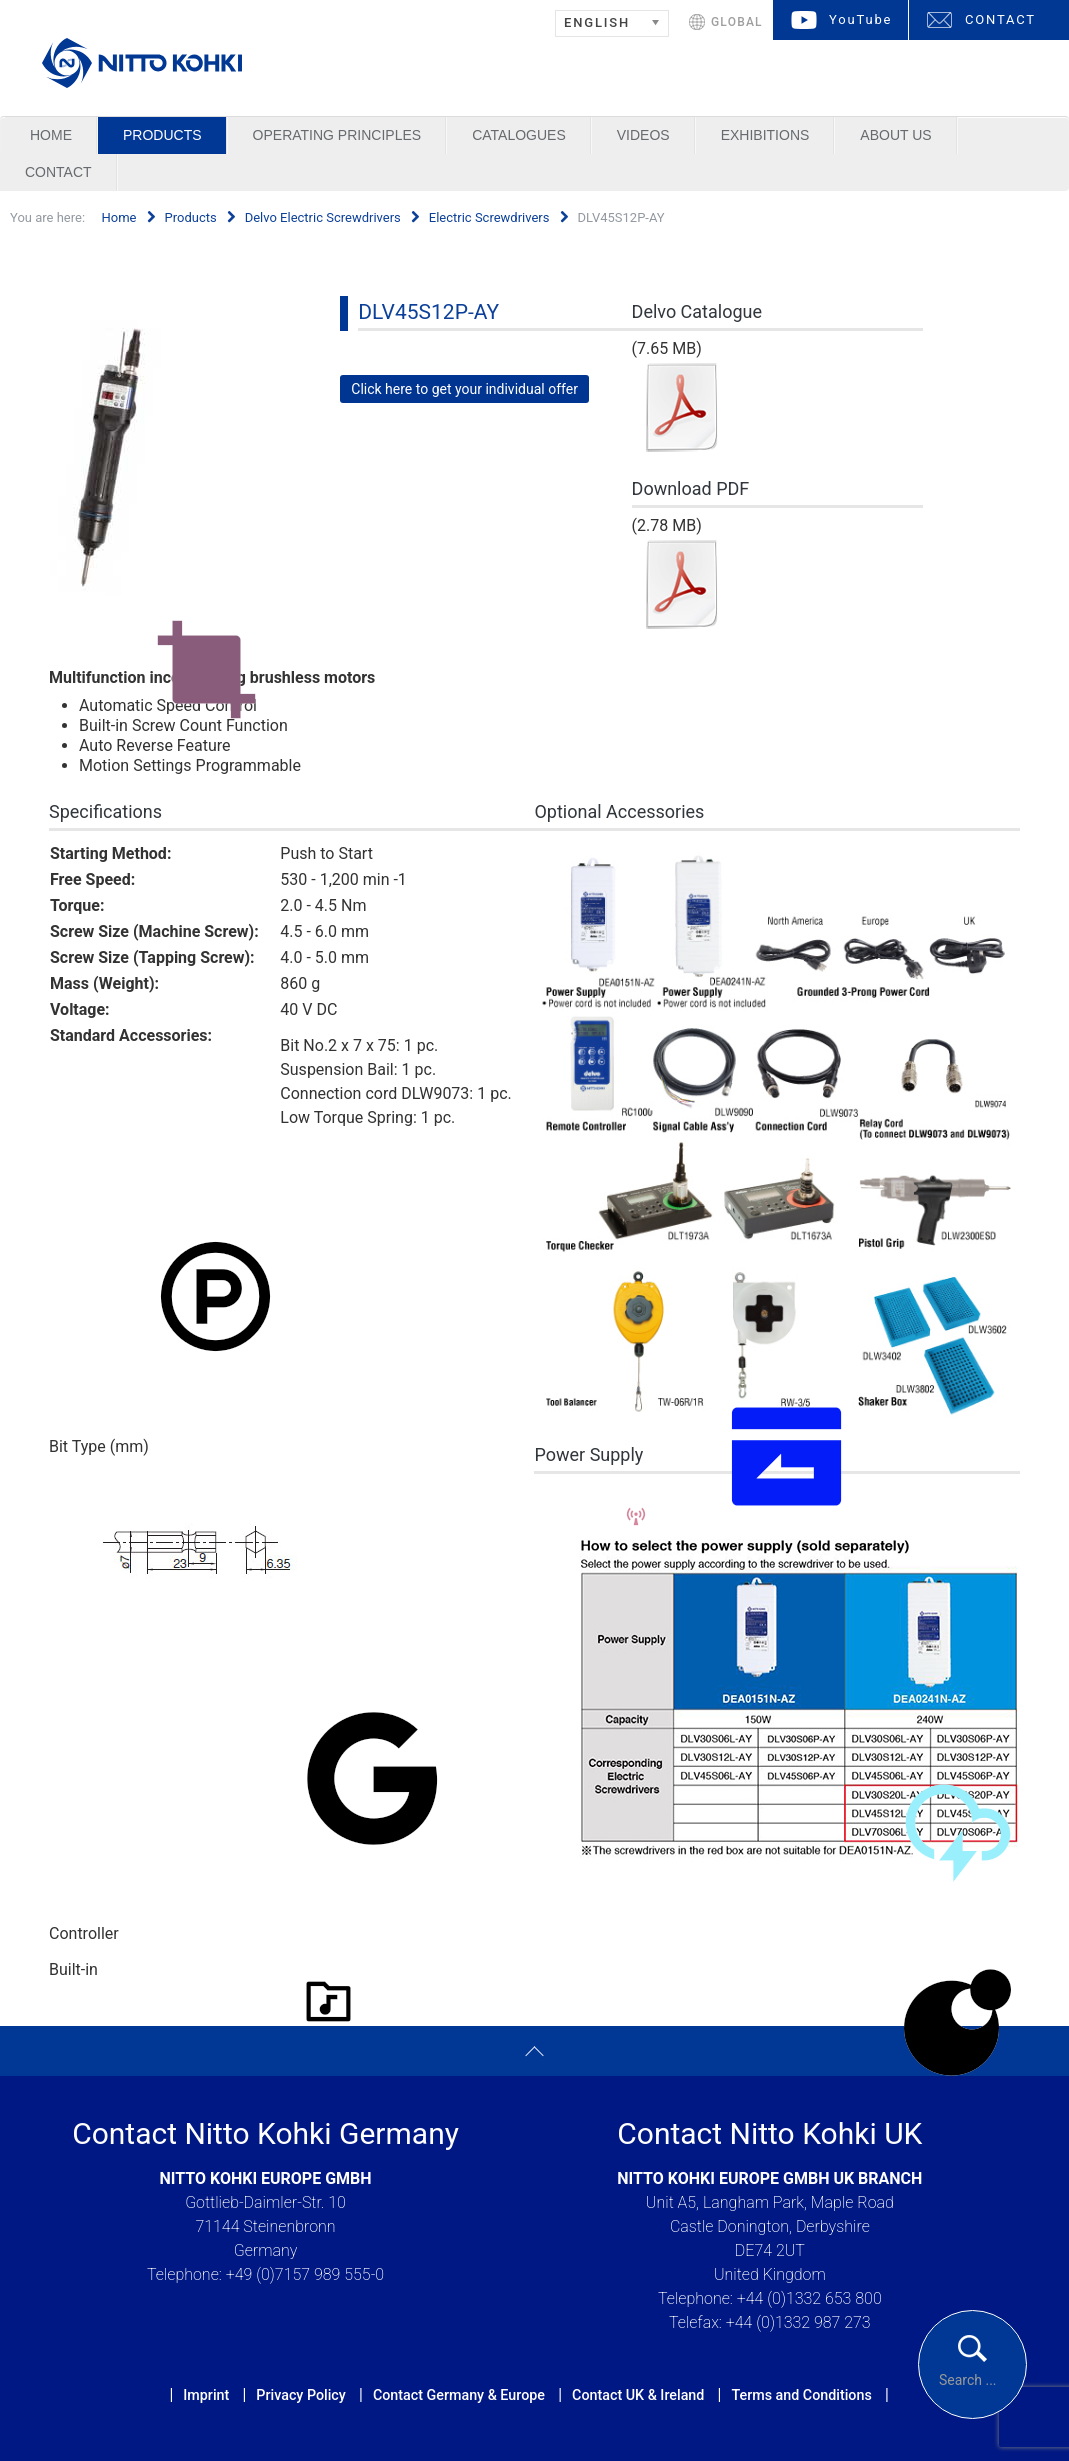  I want to click on sign in with Google, so click(373, 1778).